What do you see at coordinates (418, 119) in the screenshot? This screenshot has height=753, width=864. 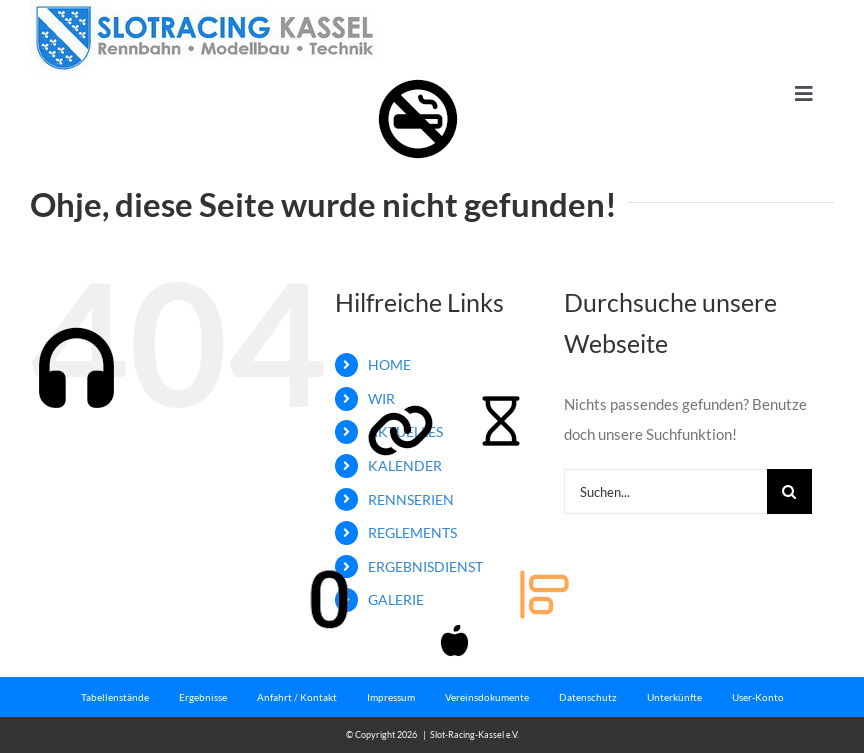 I see `indicates a no smoking zone or area` at bounding box center [418, 119].